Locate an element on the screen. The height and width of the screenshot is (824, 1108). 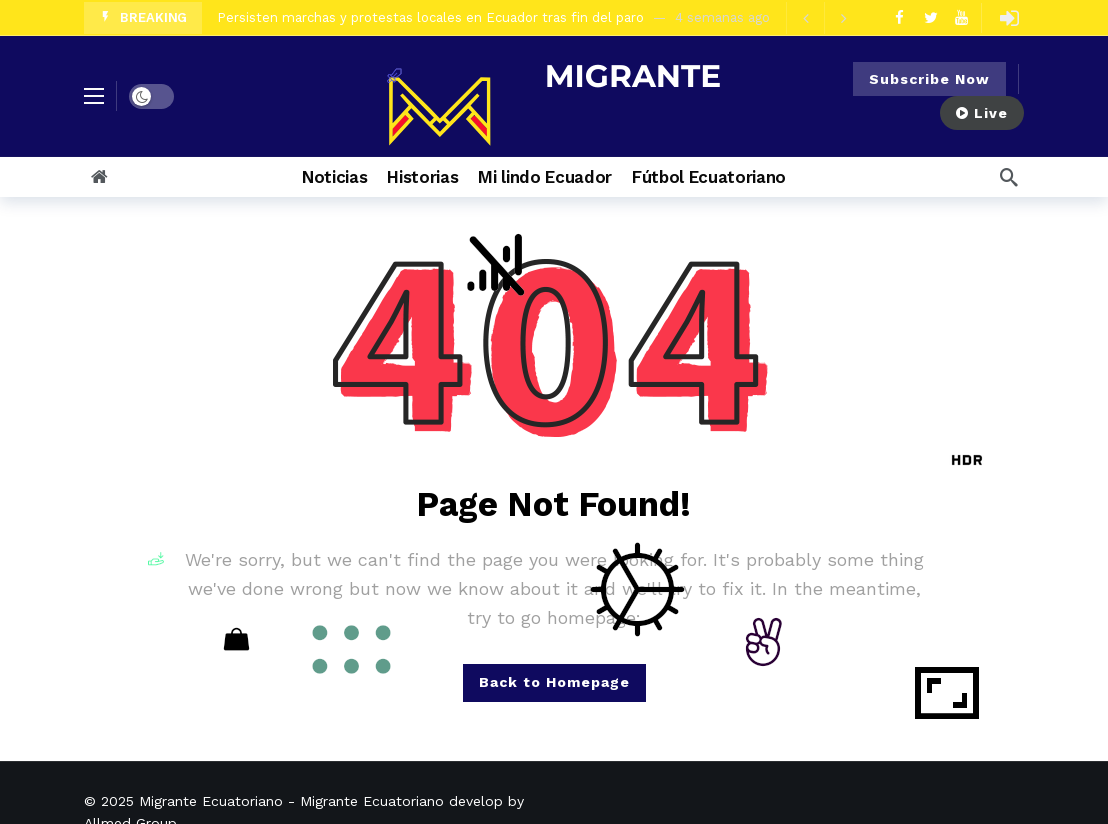
view your shopping bag is located at coordinates (236, 640).